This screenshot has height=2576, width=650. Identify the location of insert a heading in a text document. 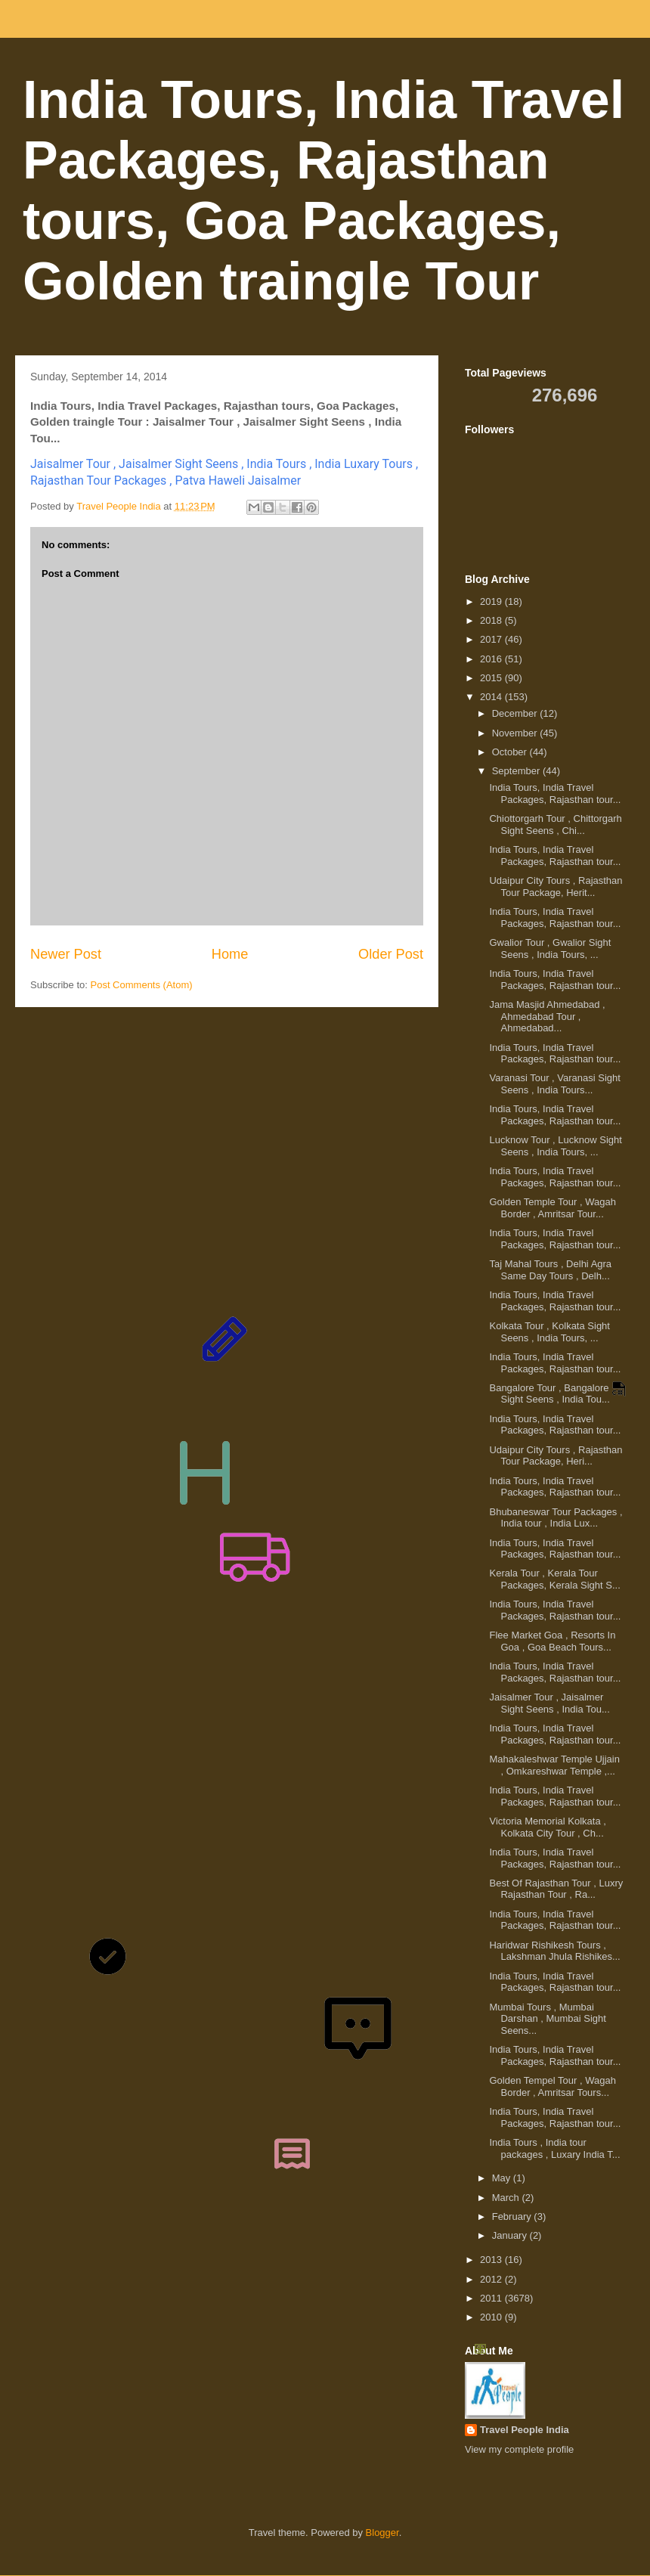
(205, 1473).